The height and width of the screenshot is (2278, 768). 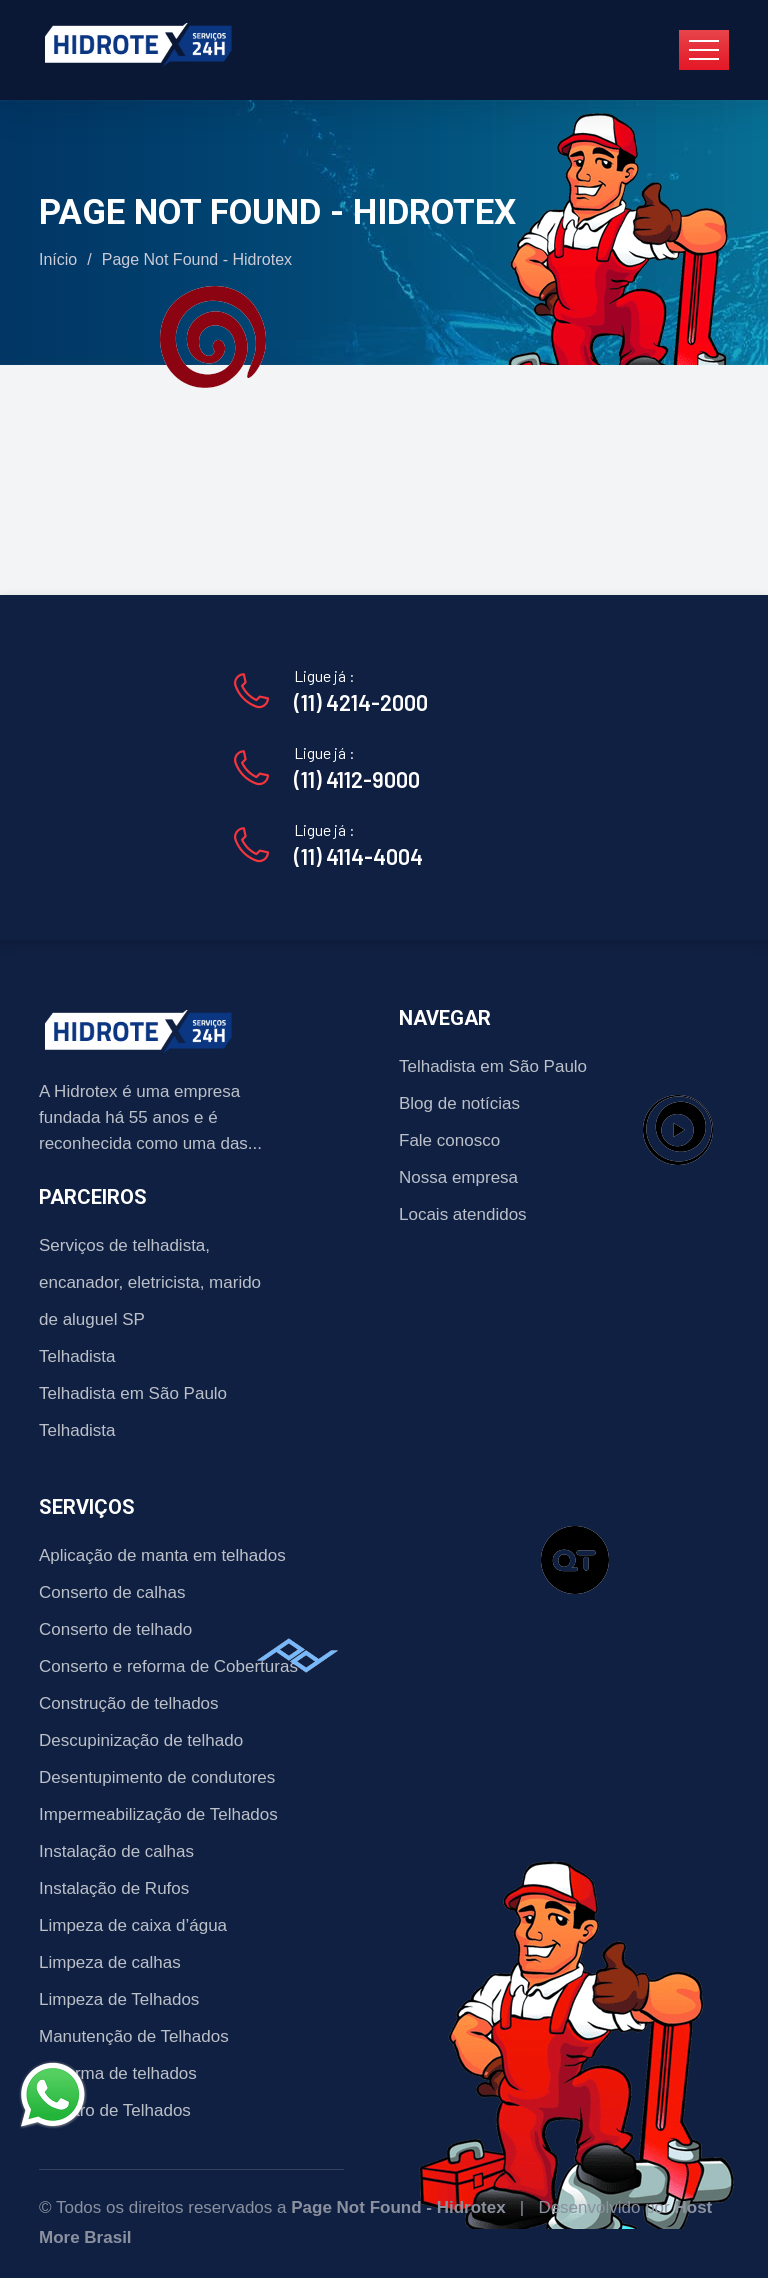 What do you see at coordinates (575, 1560) in the screenshot?
I see `quicktype app or service logo` at bounding box center [575, 1560].